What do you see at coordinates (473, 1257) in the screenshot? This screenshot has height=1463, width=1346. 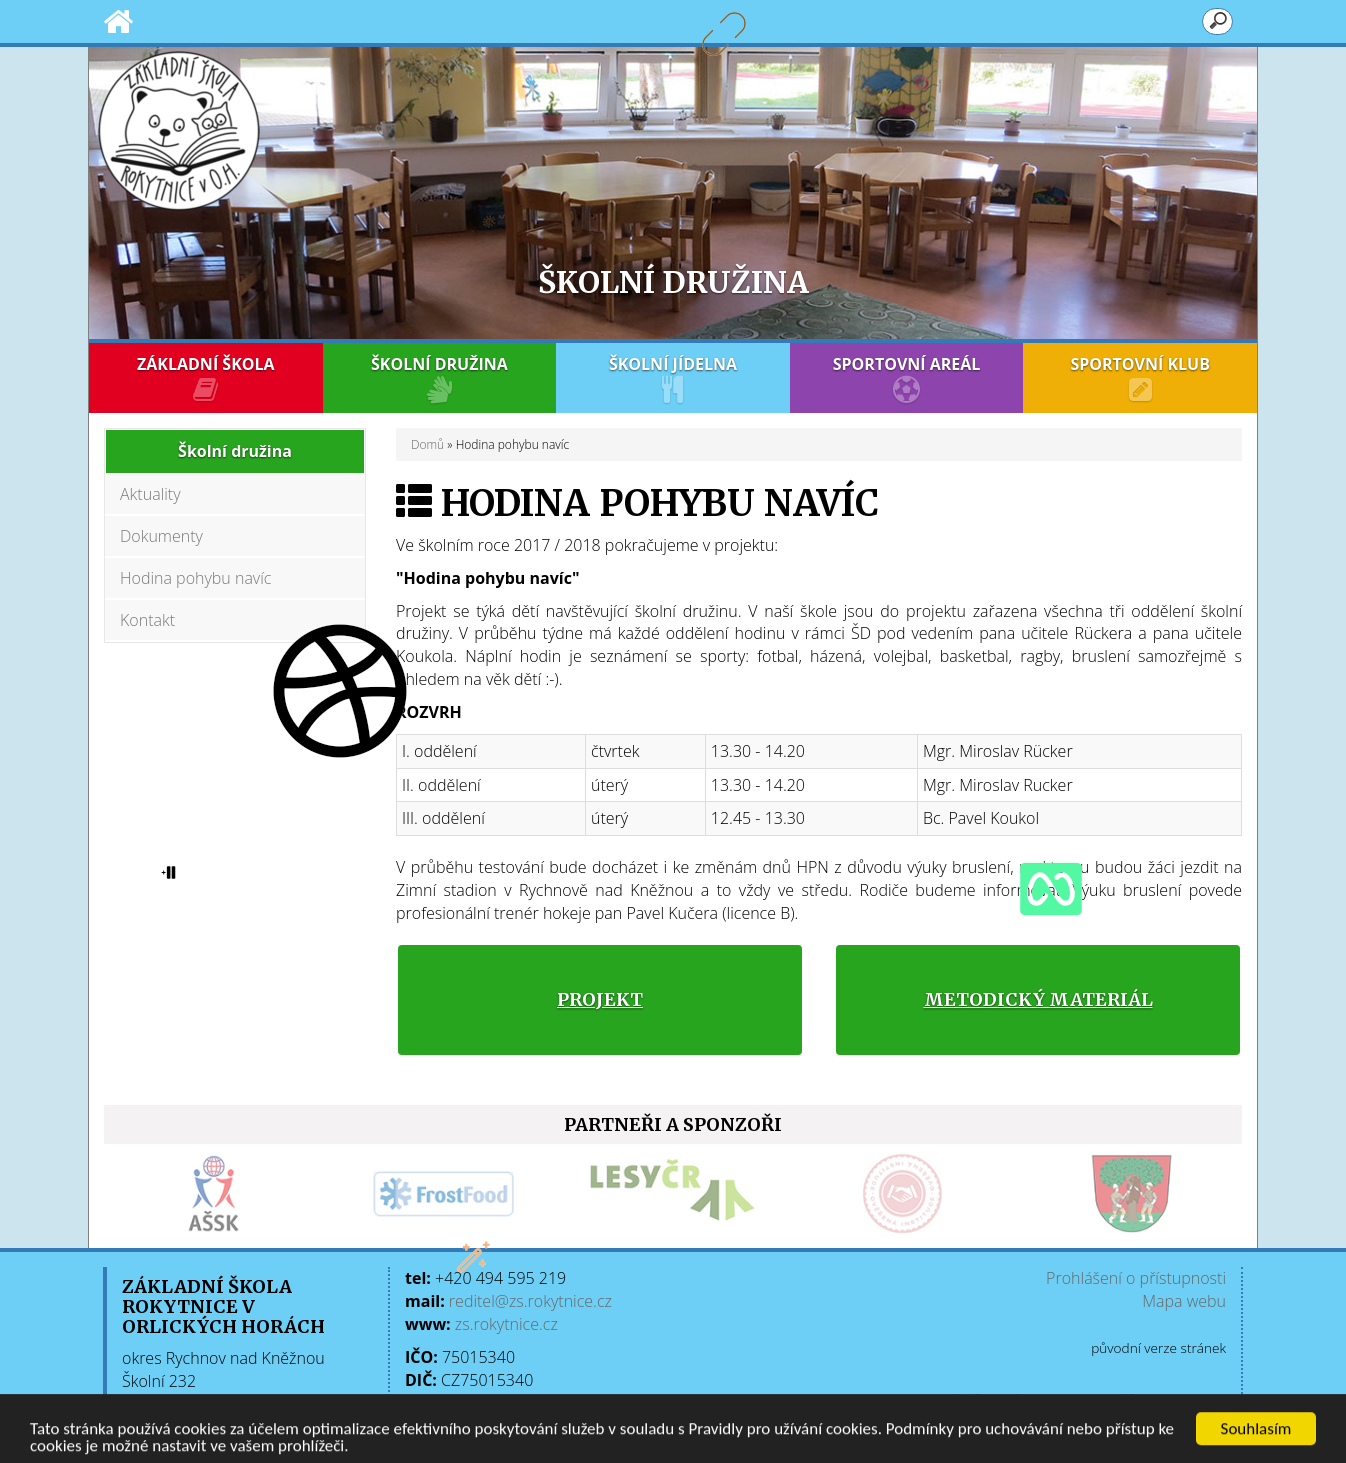 I see `apply automatic formatting or enhancements` at bounding box center [473, 1257].